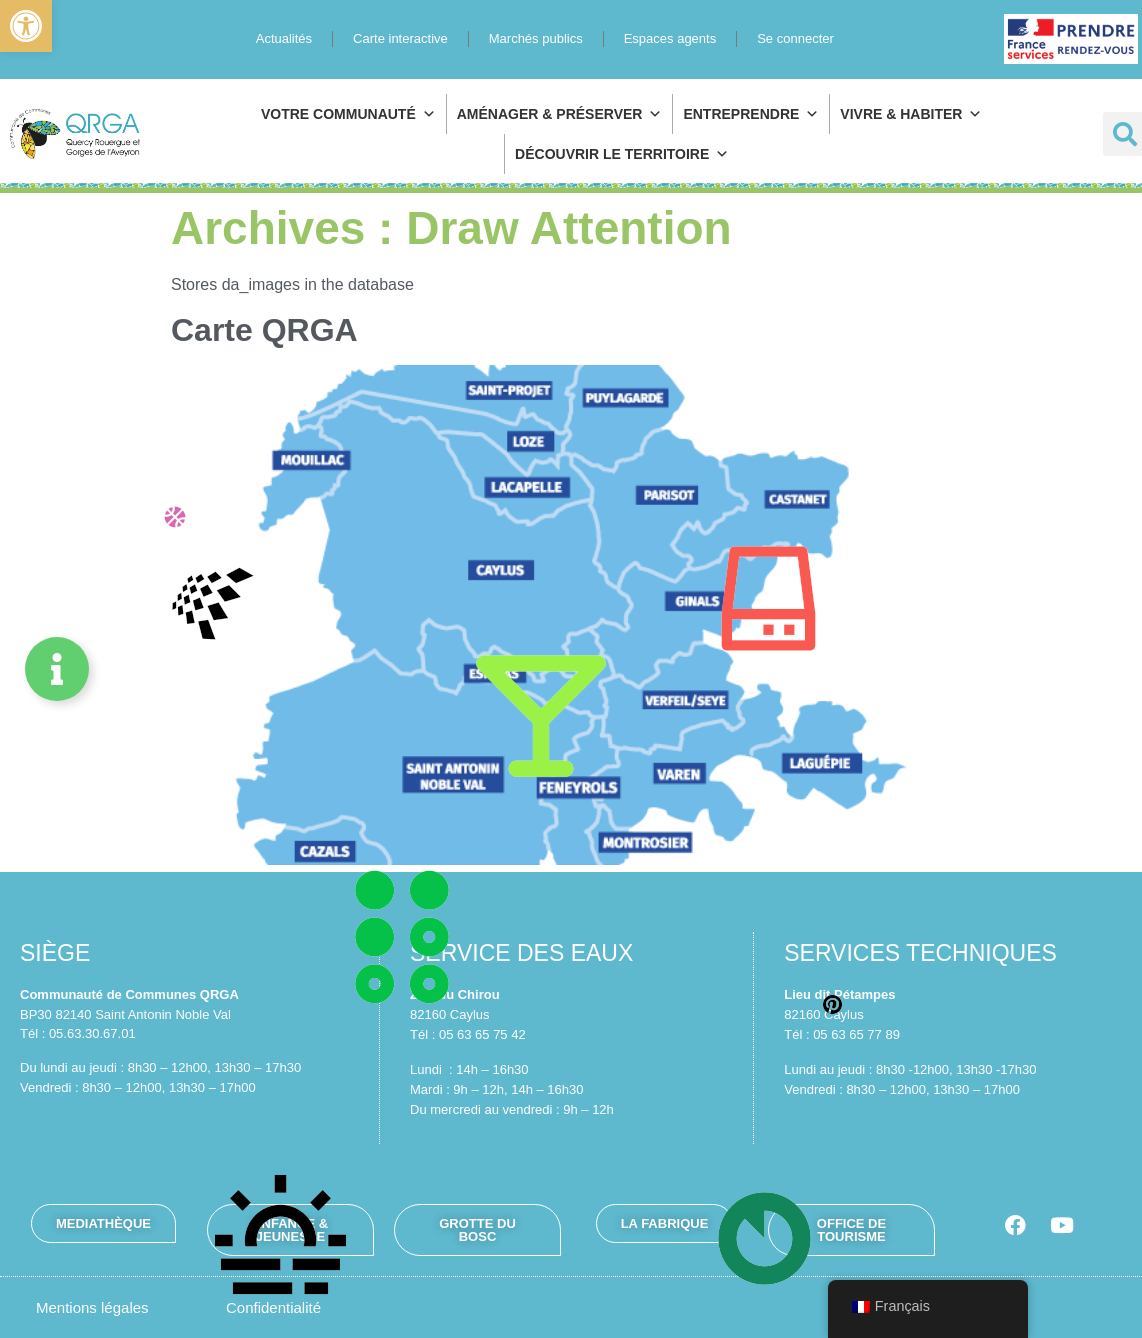  I want to click on enable braille accessibility features, so click(402, 937).